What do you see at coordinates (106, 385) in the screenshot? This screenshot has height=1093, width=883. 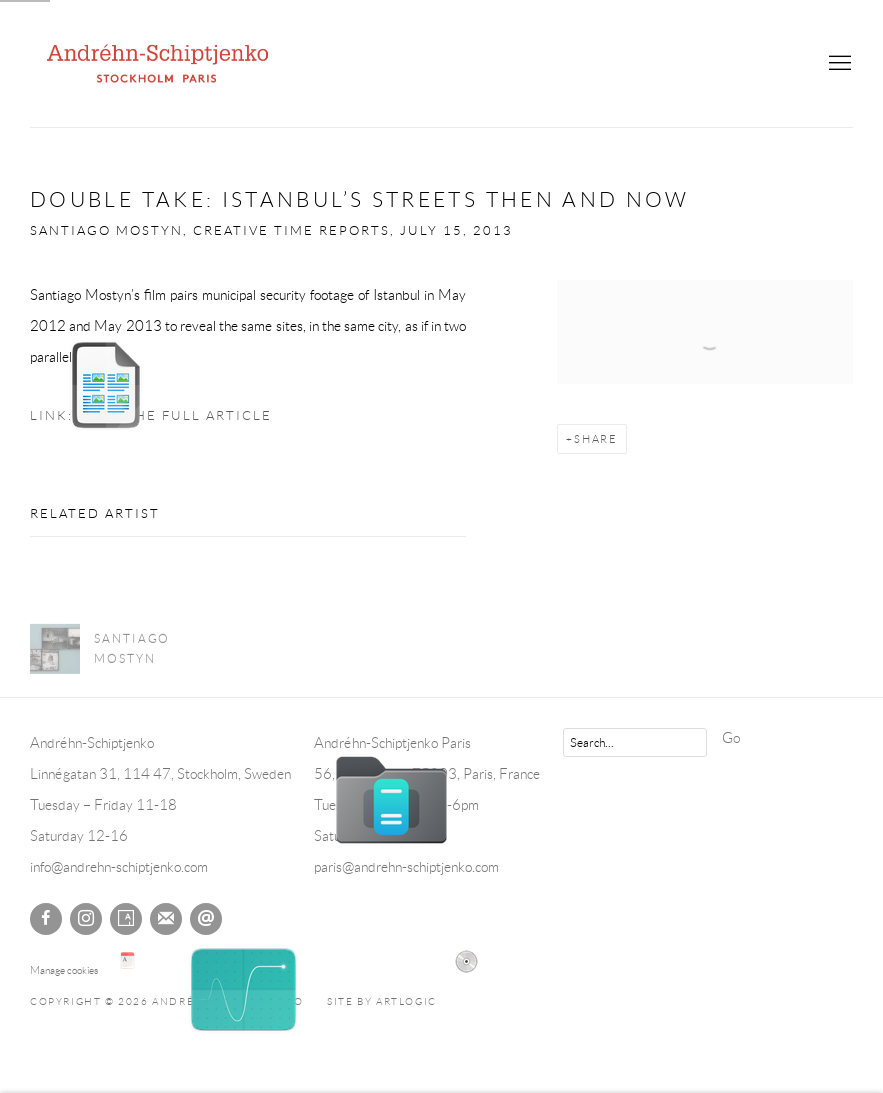 I see `libreoffice master document file type` at bounding box center [106, 385].